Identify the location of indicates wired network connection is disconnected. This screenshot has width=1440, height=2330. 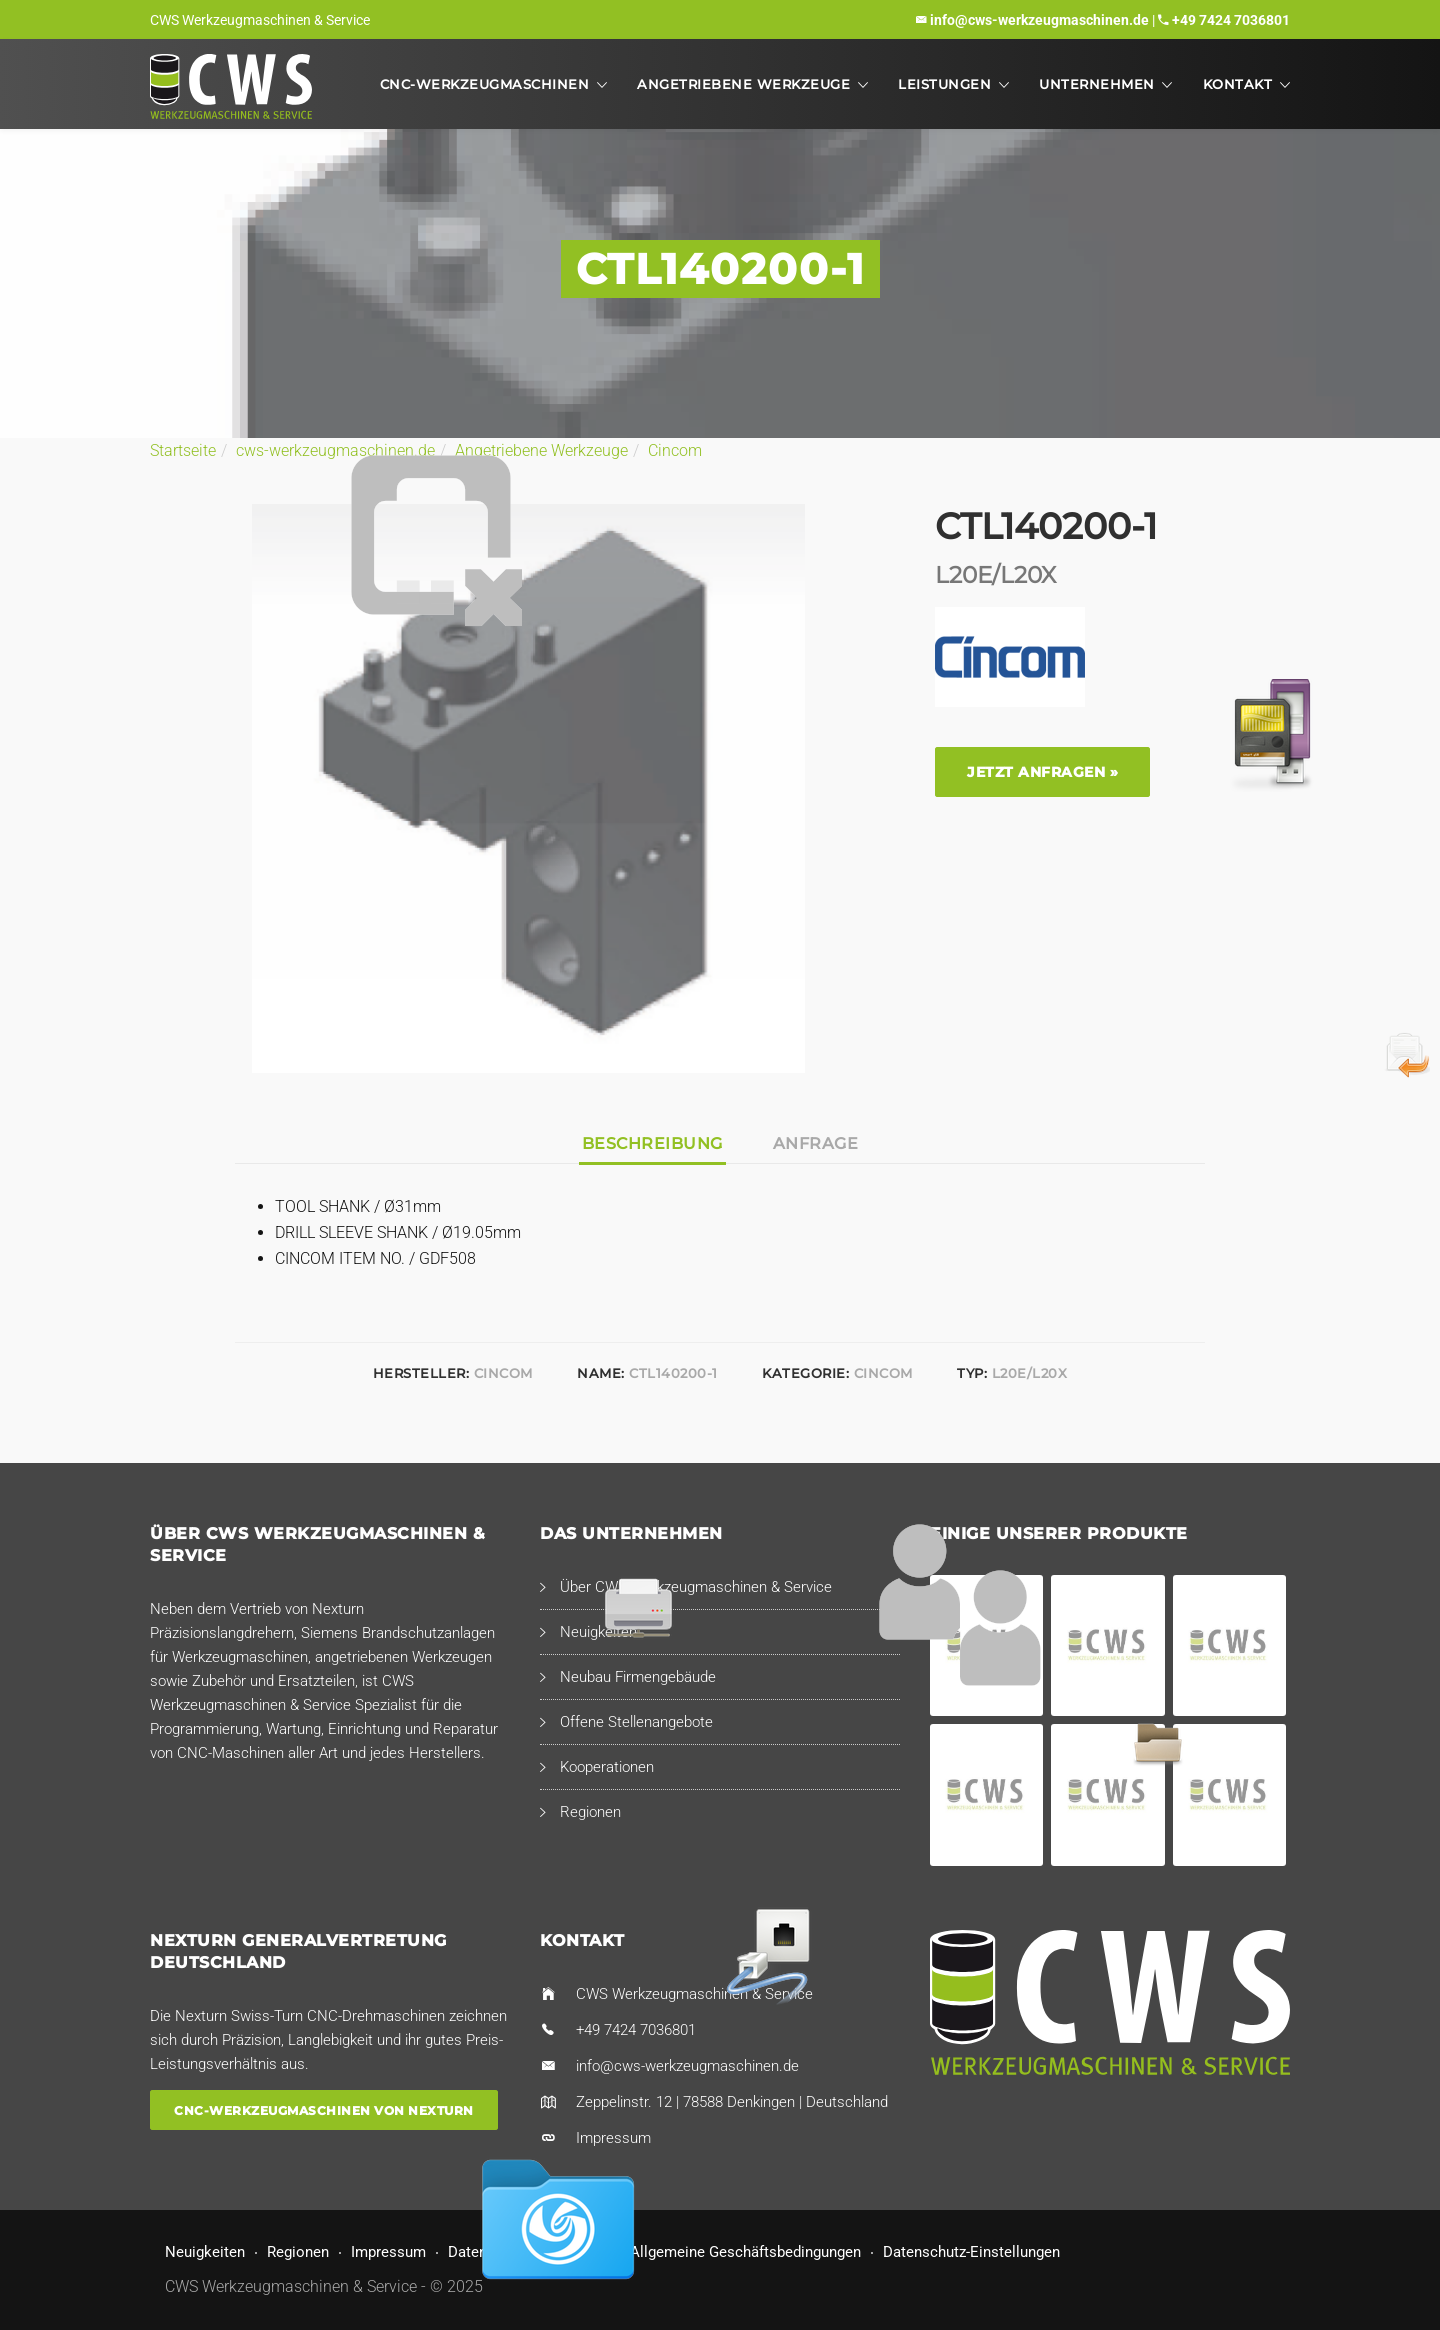
(771, 1957).